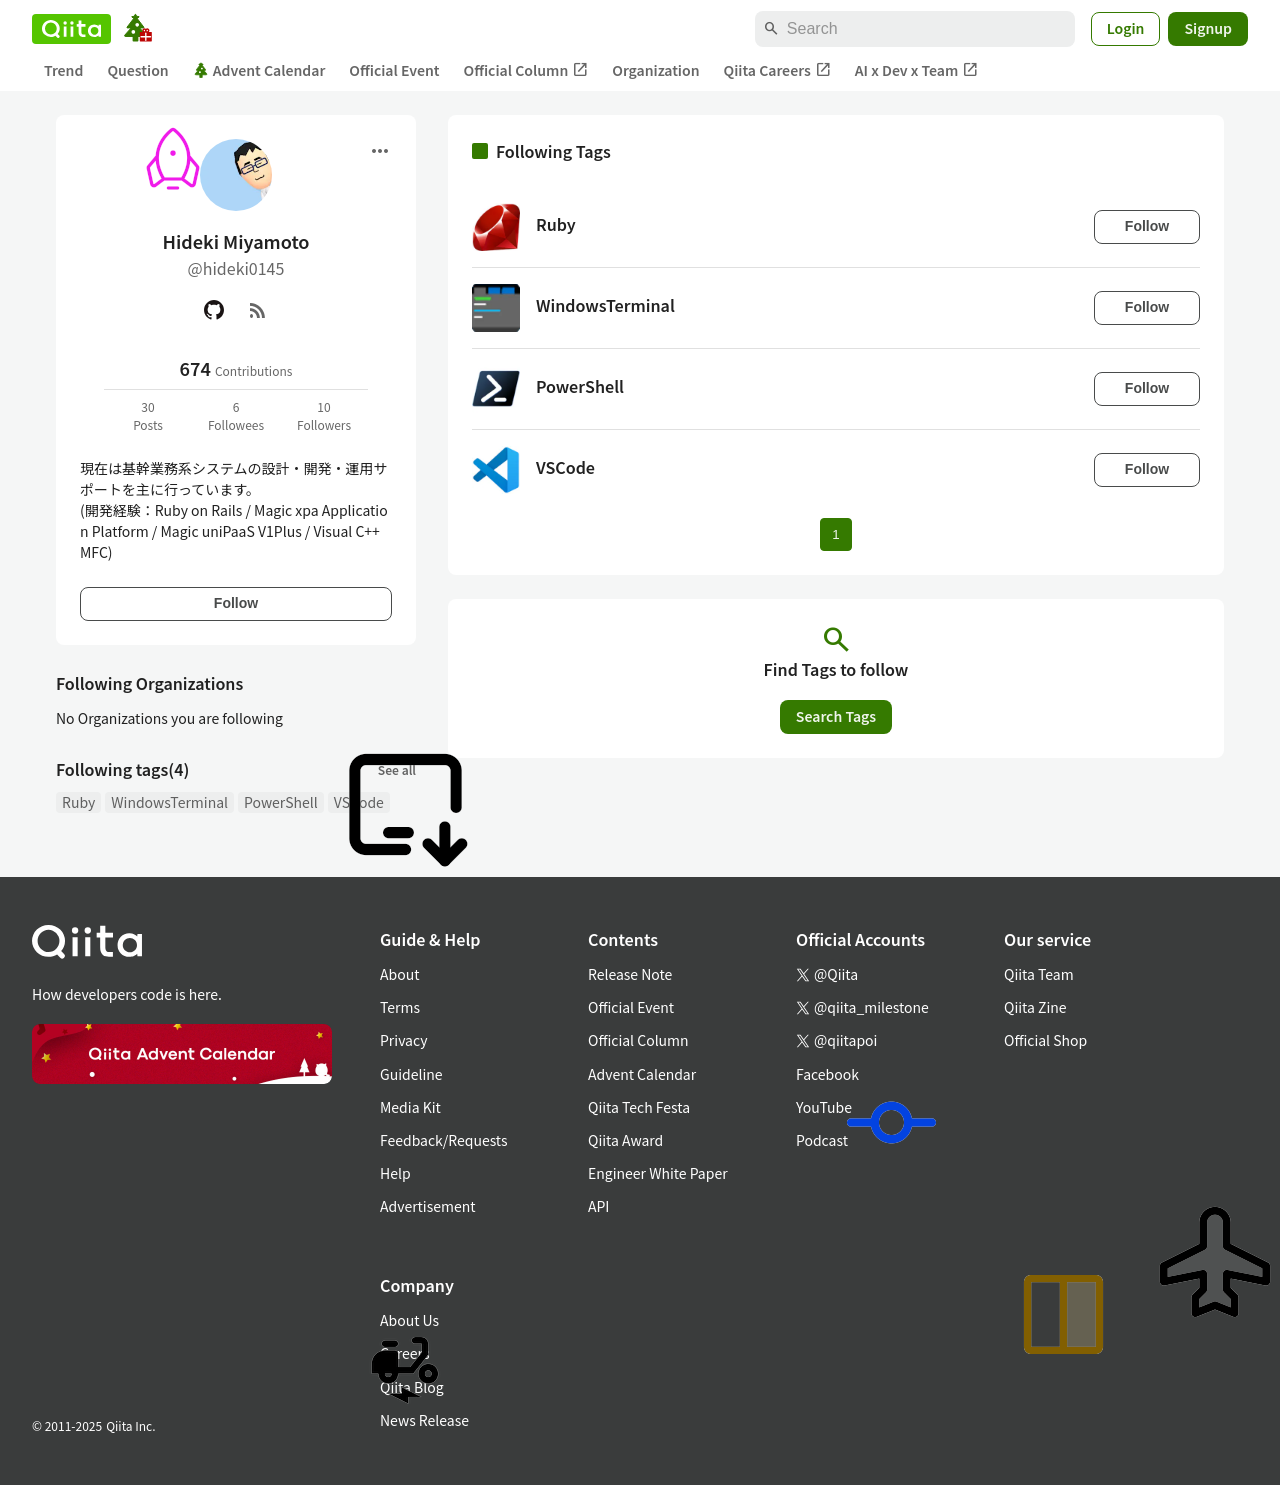 This screenshot has height=1485, width=1280. I want to click on select electric moped as transportation mode, so click(405, 1367).